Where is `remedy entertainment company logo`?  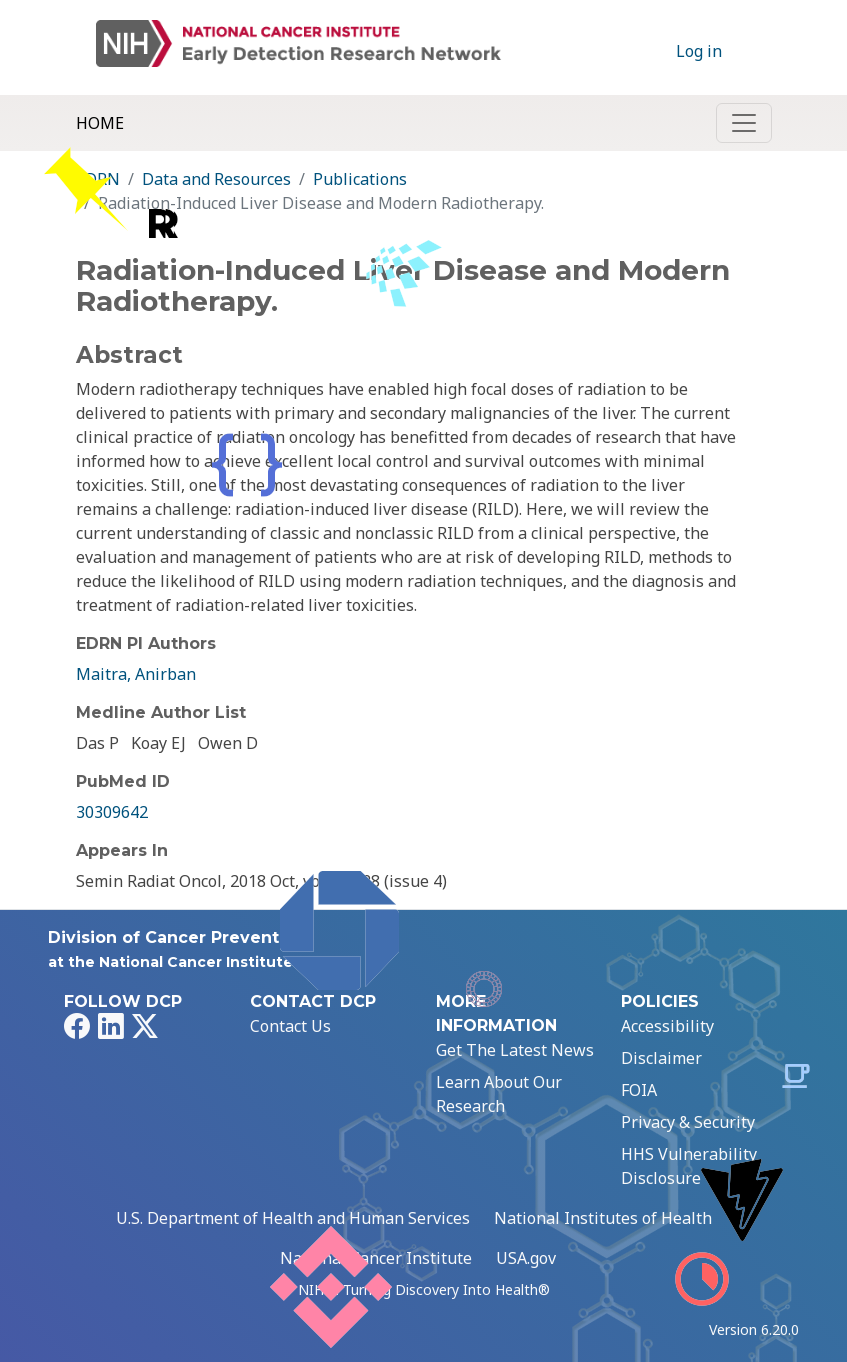 remedy entertainment company logo is located at coordinates (163, 223).